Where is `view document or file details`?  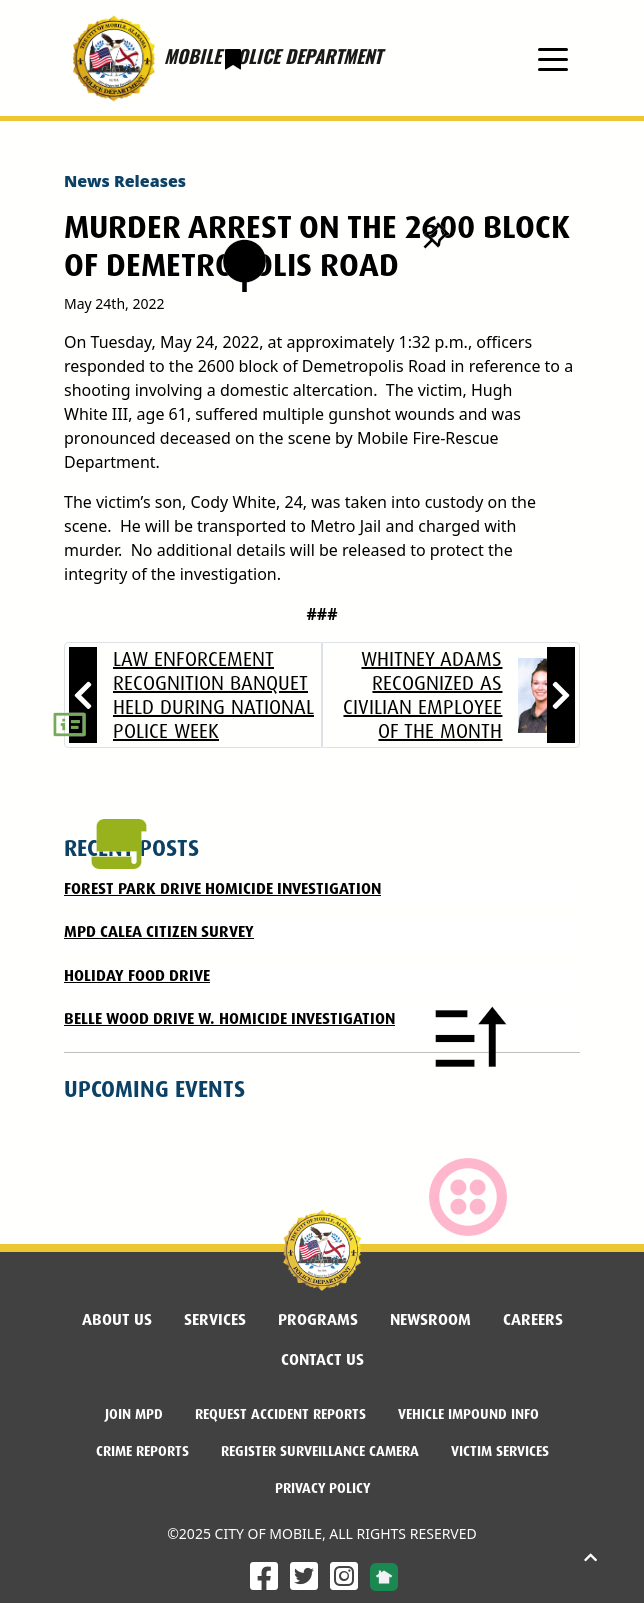
view document or file details is located at coordinates (119, 844).